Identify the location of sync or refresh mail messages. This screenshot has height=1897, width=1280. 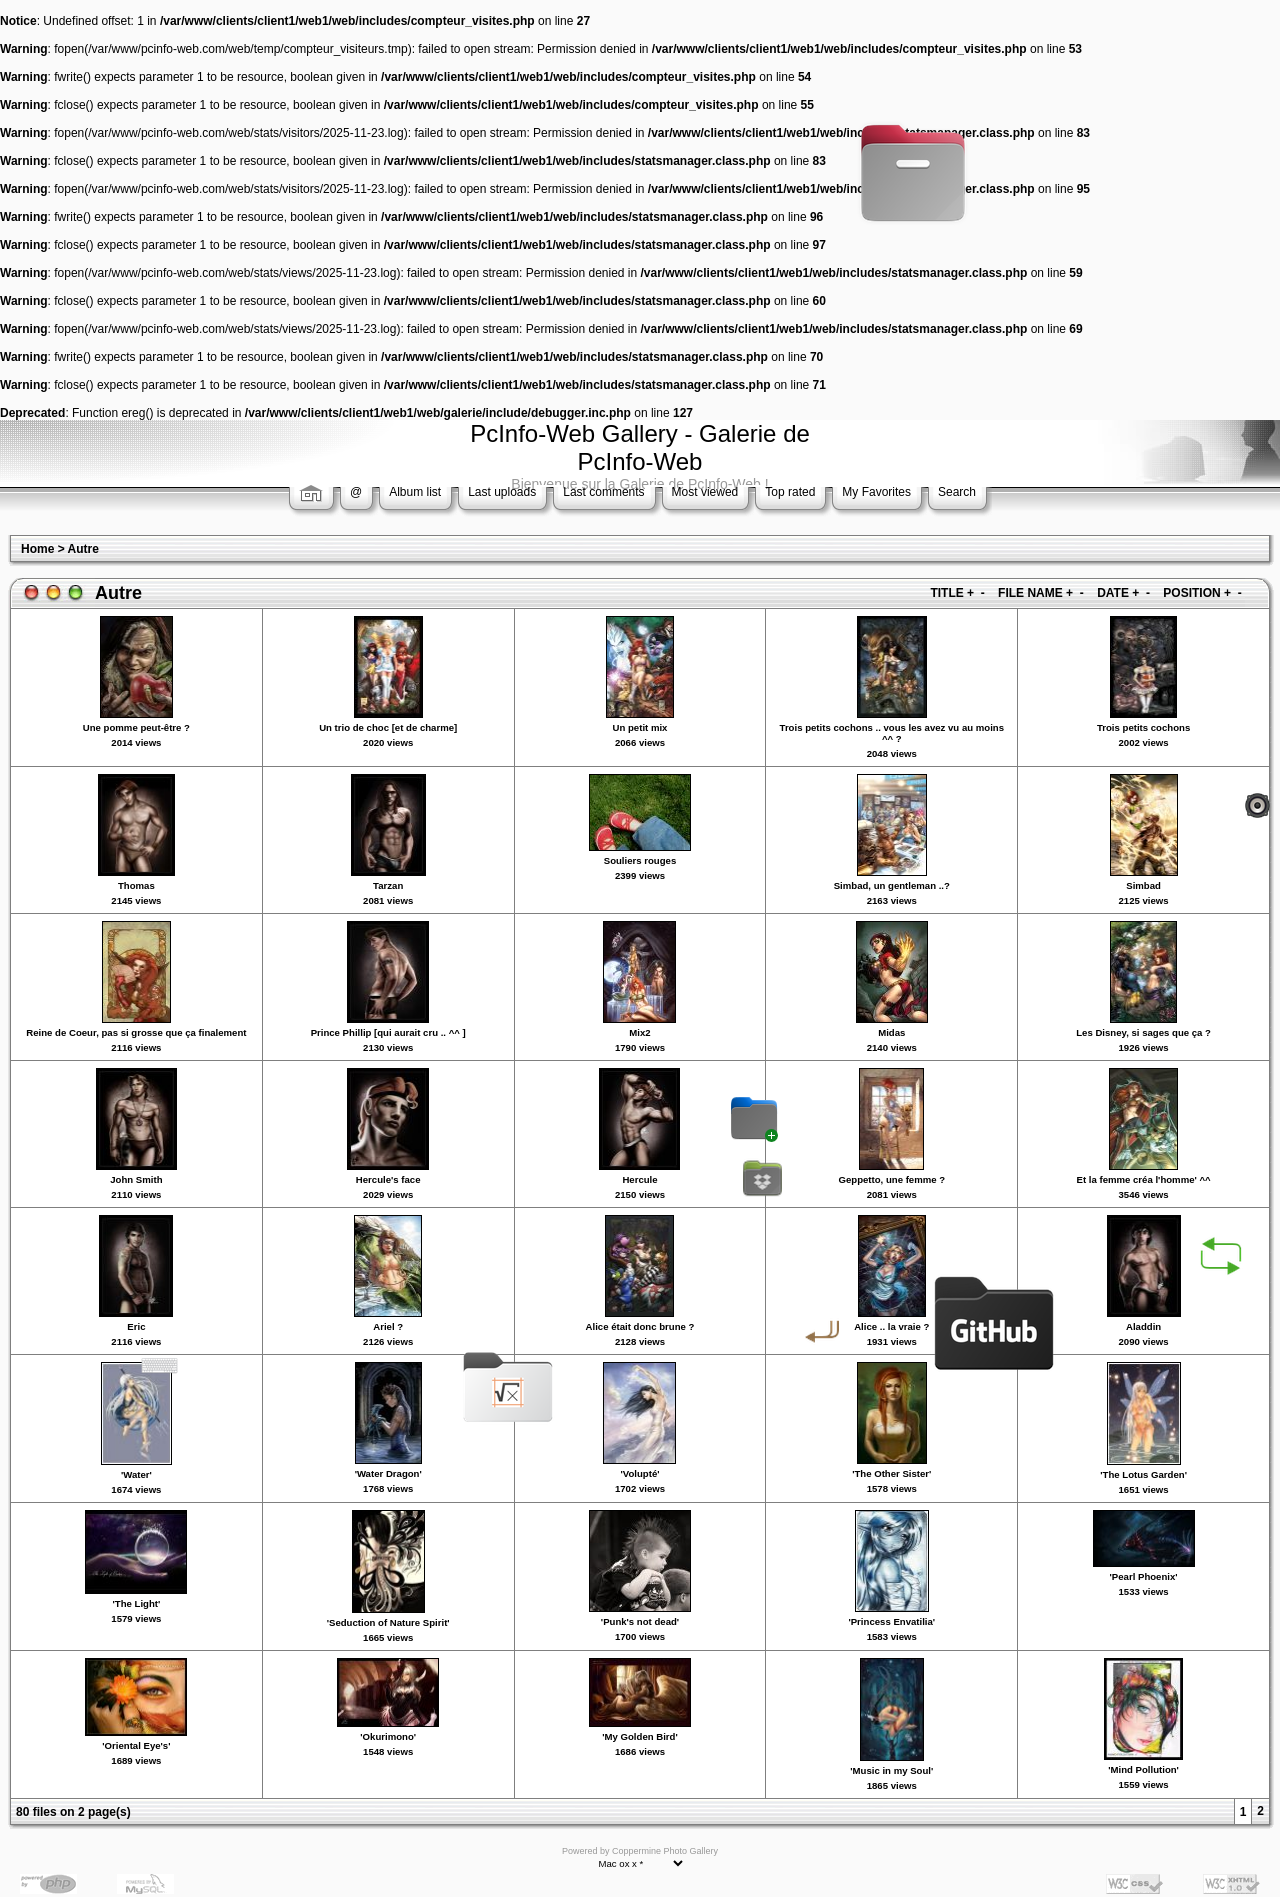
(1221, 1256).